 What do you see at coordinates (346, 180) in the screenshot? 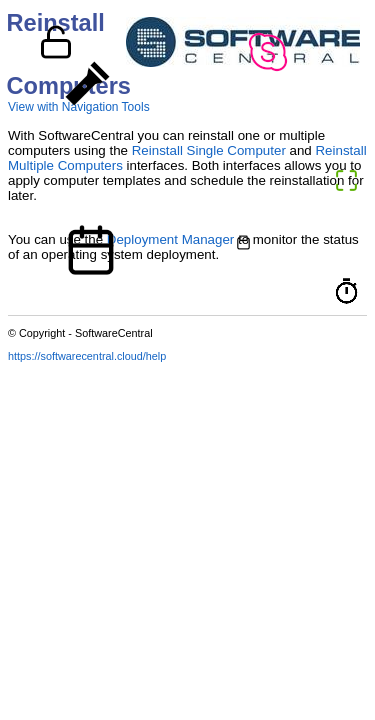
I see `maximize window to full screen` at bounding box center [346, 180].